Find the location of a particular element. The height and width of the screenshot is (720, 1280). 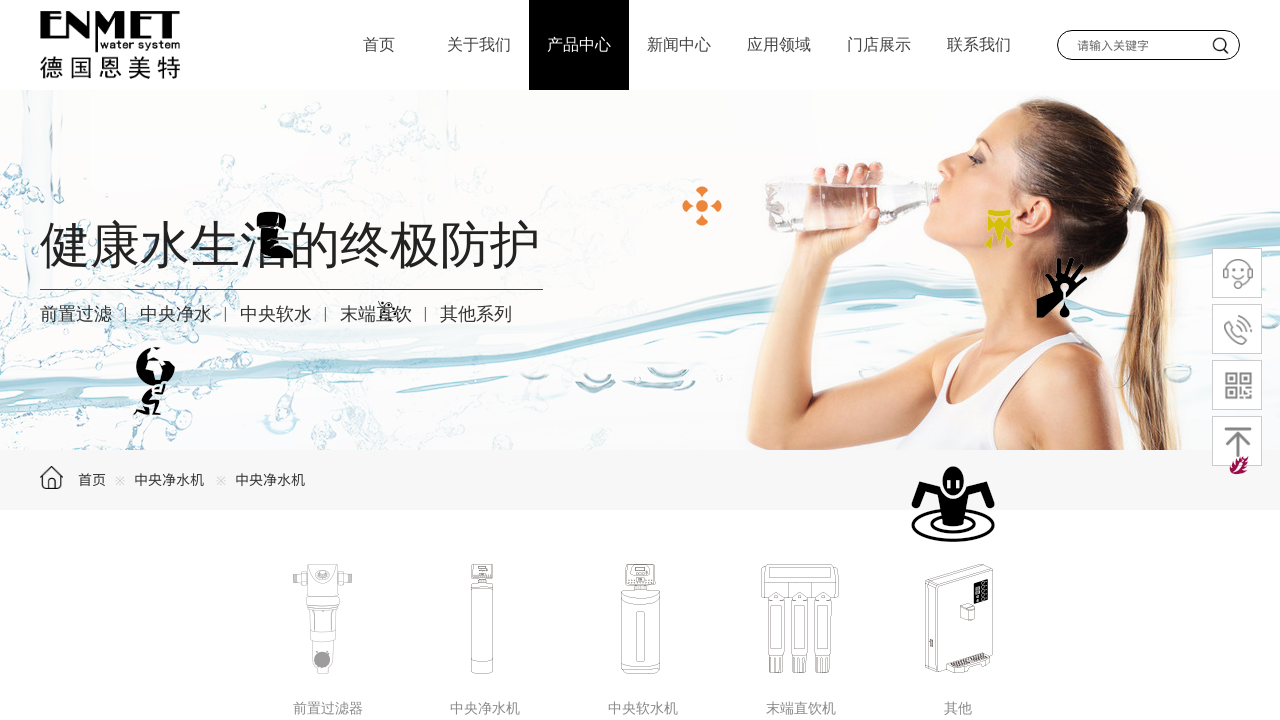

navigate a slalom or obstacle course is located at coordinates (388, 311).